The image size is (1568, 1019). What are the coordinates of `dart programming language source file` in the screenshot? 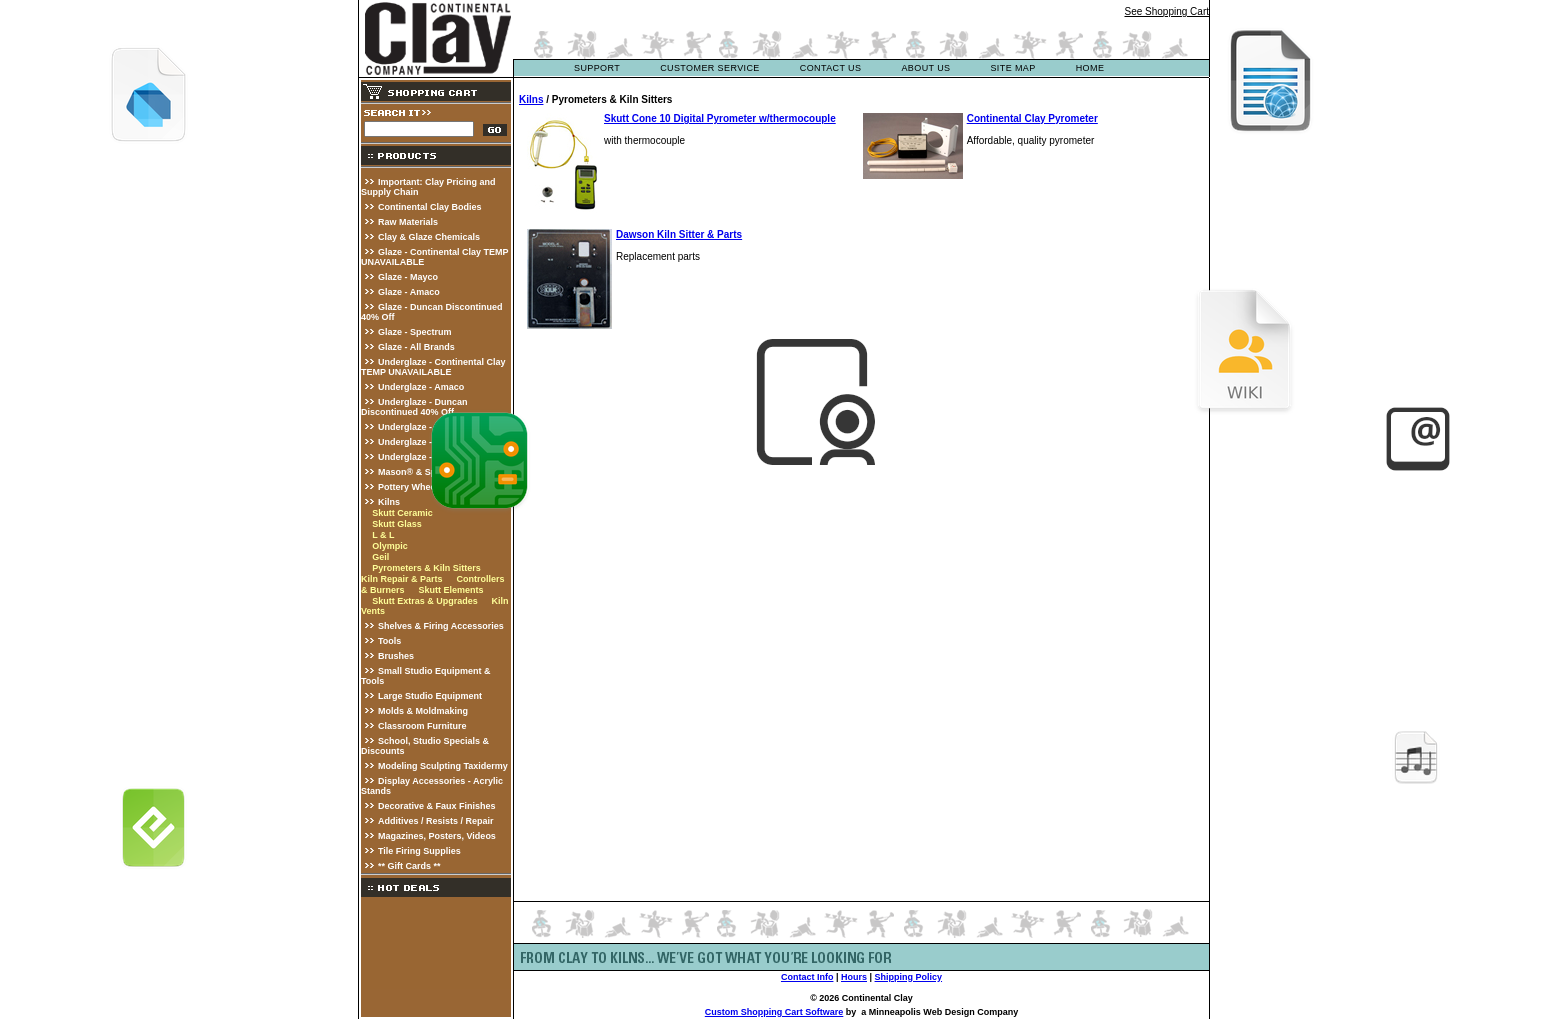 It's located at (148, 94).